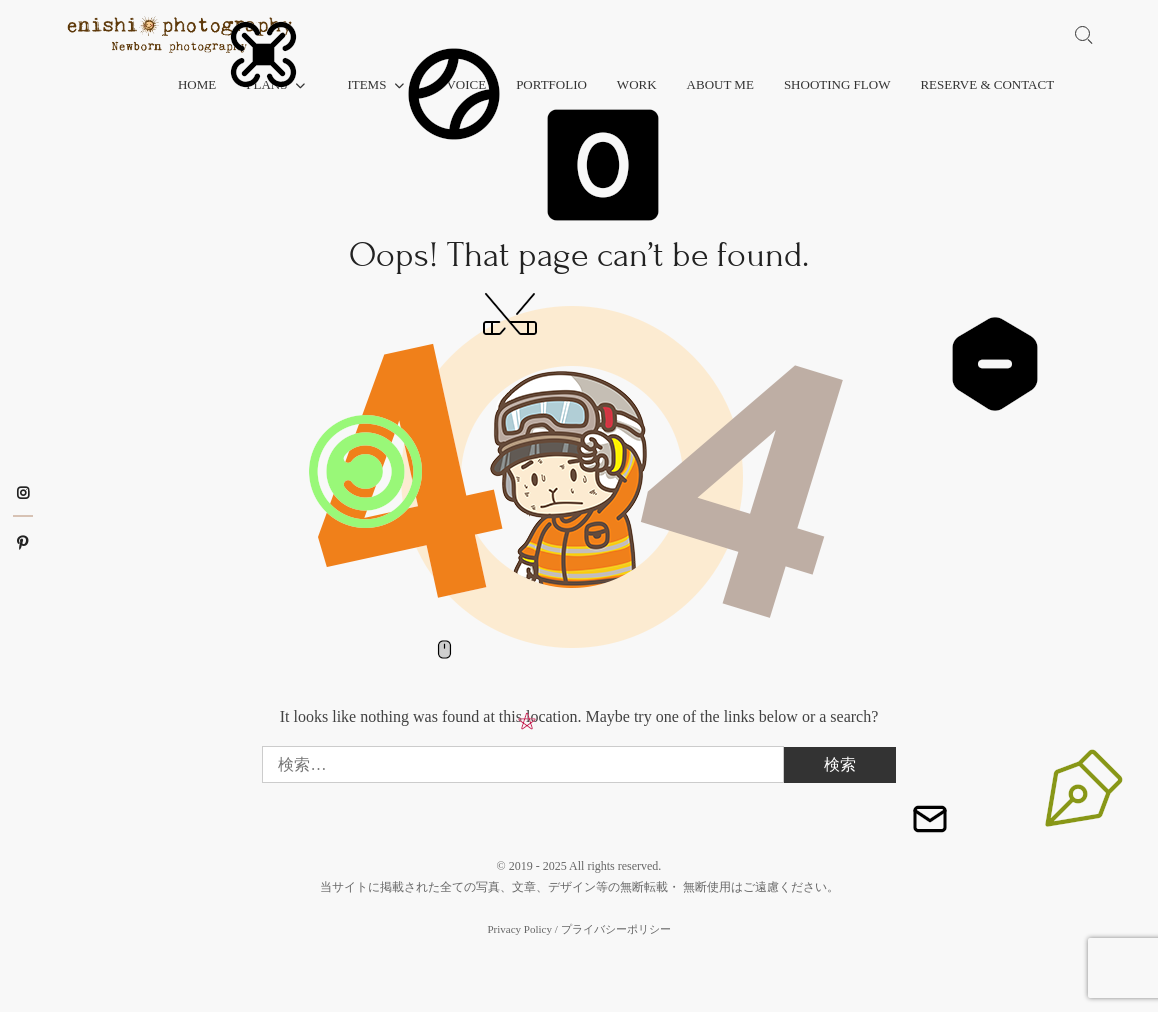 The width and height of the screenshot is (1158, 1012). I want to click on access drone controls, so click(263, 54).